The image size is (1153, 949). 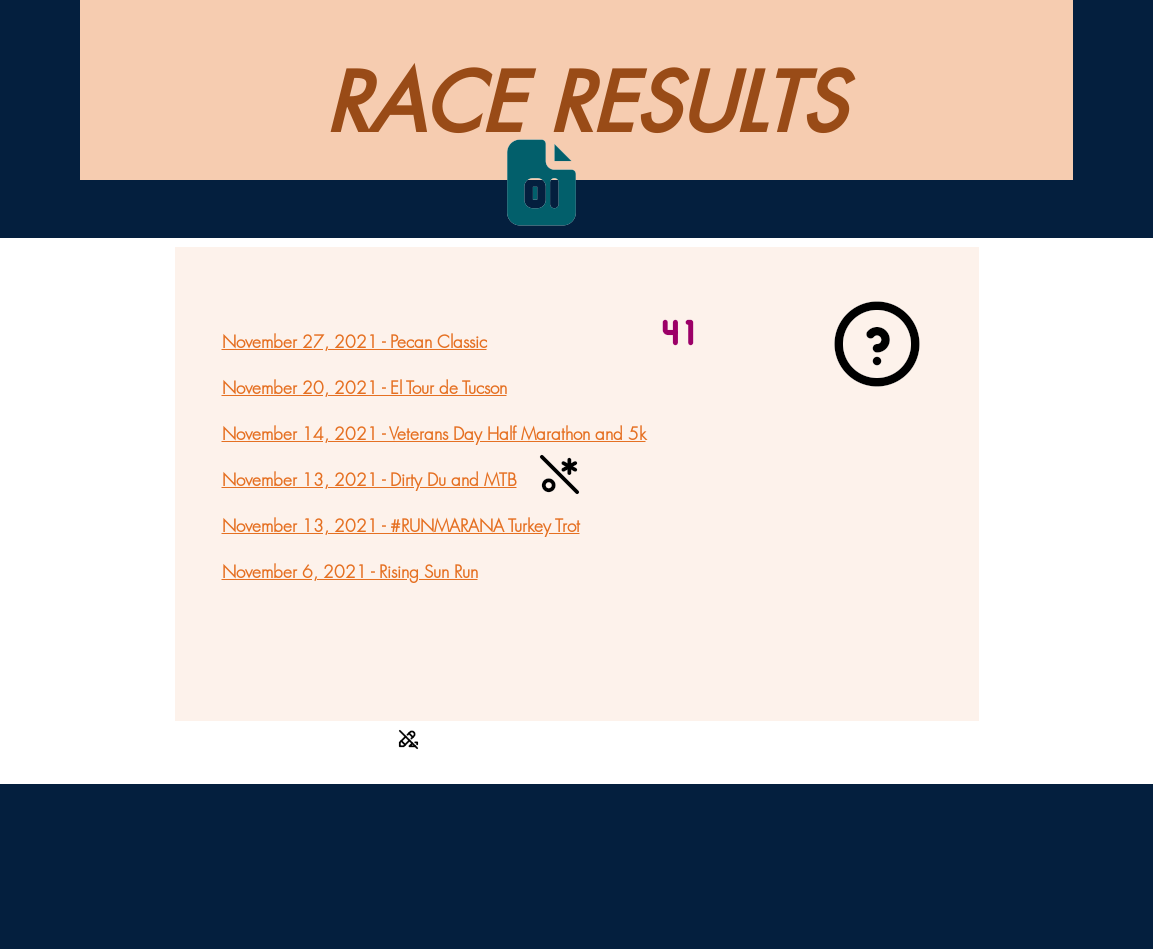 What do you see at coordinates (408, 739) in the screenshot?
I see `disable text highlighting mode` at bounding box center [408, 739].